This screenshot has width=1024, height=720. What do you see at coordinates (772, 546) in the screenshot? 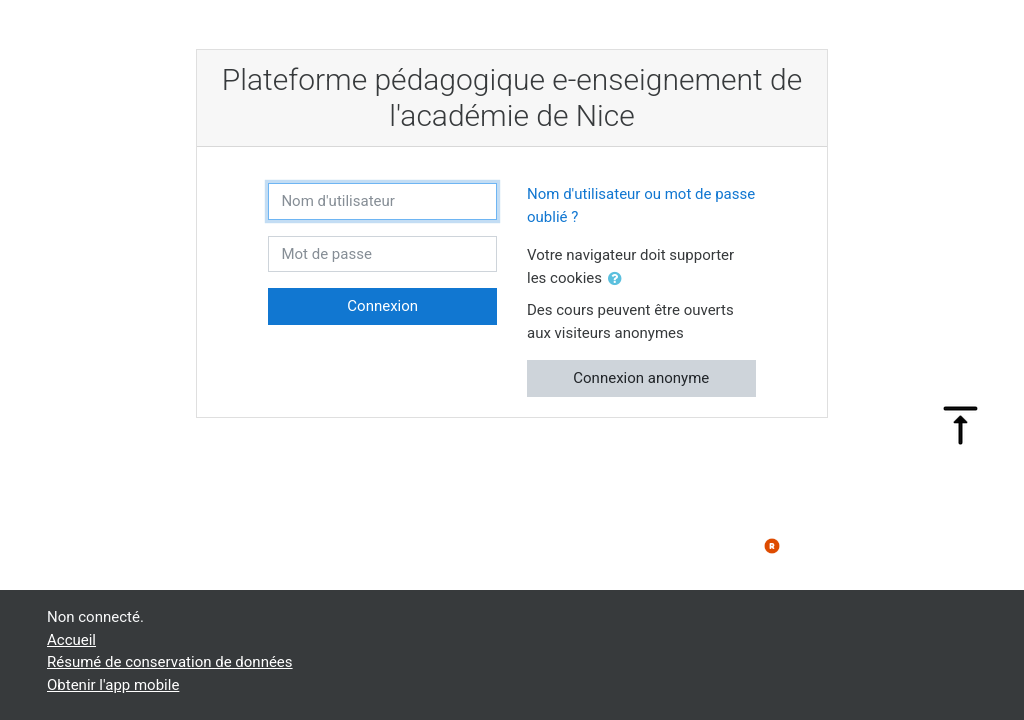
I see `indicates registered trademark status` at bounding box center [772, 546].